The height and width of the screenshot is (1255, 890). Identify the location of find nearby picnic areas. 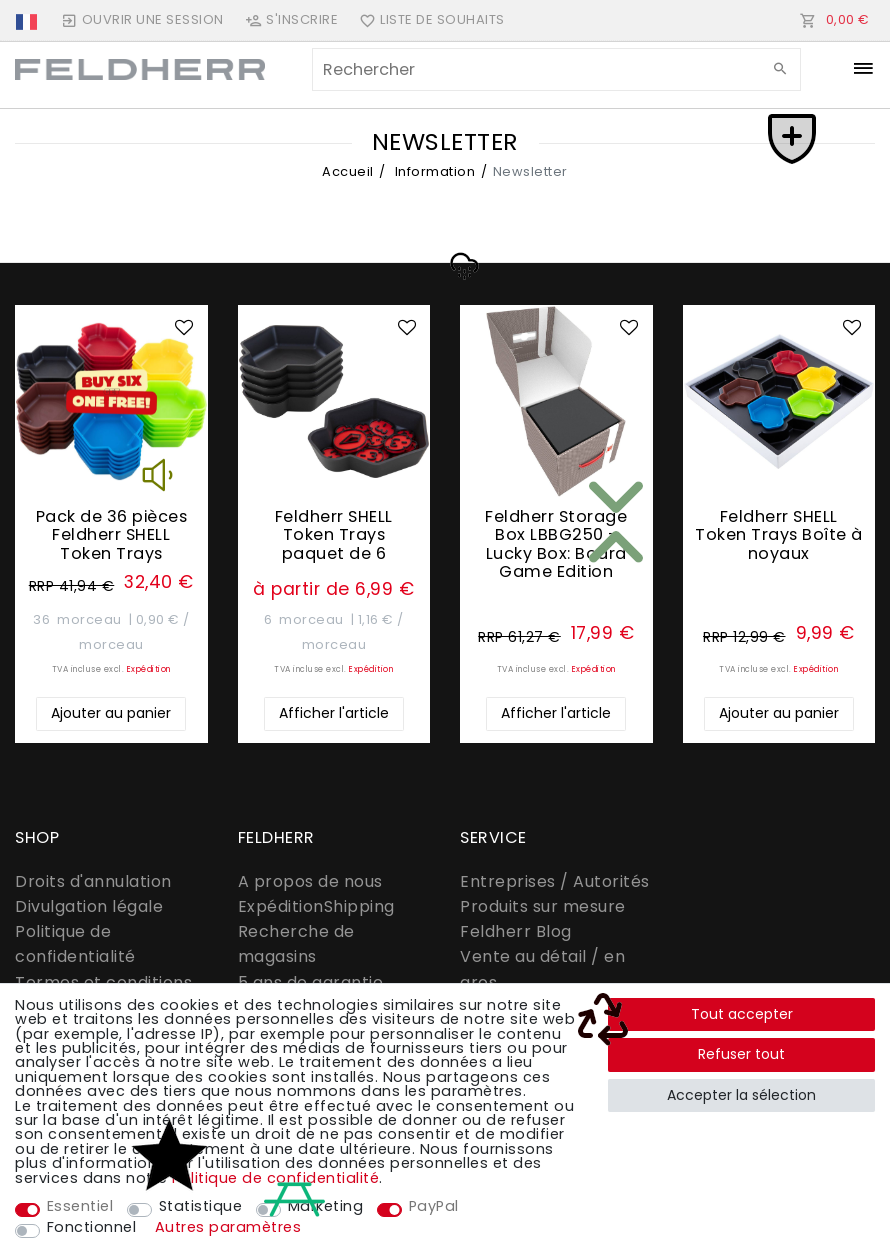
(294, 1199).